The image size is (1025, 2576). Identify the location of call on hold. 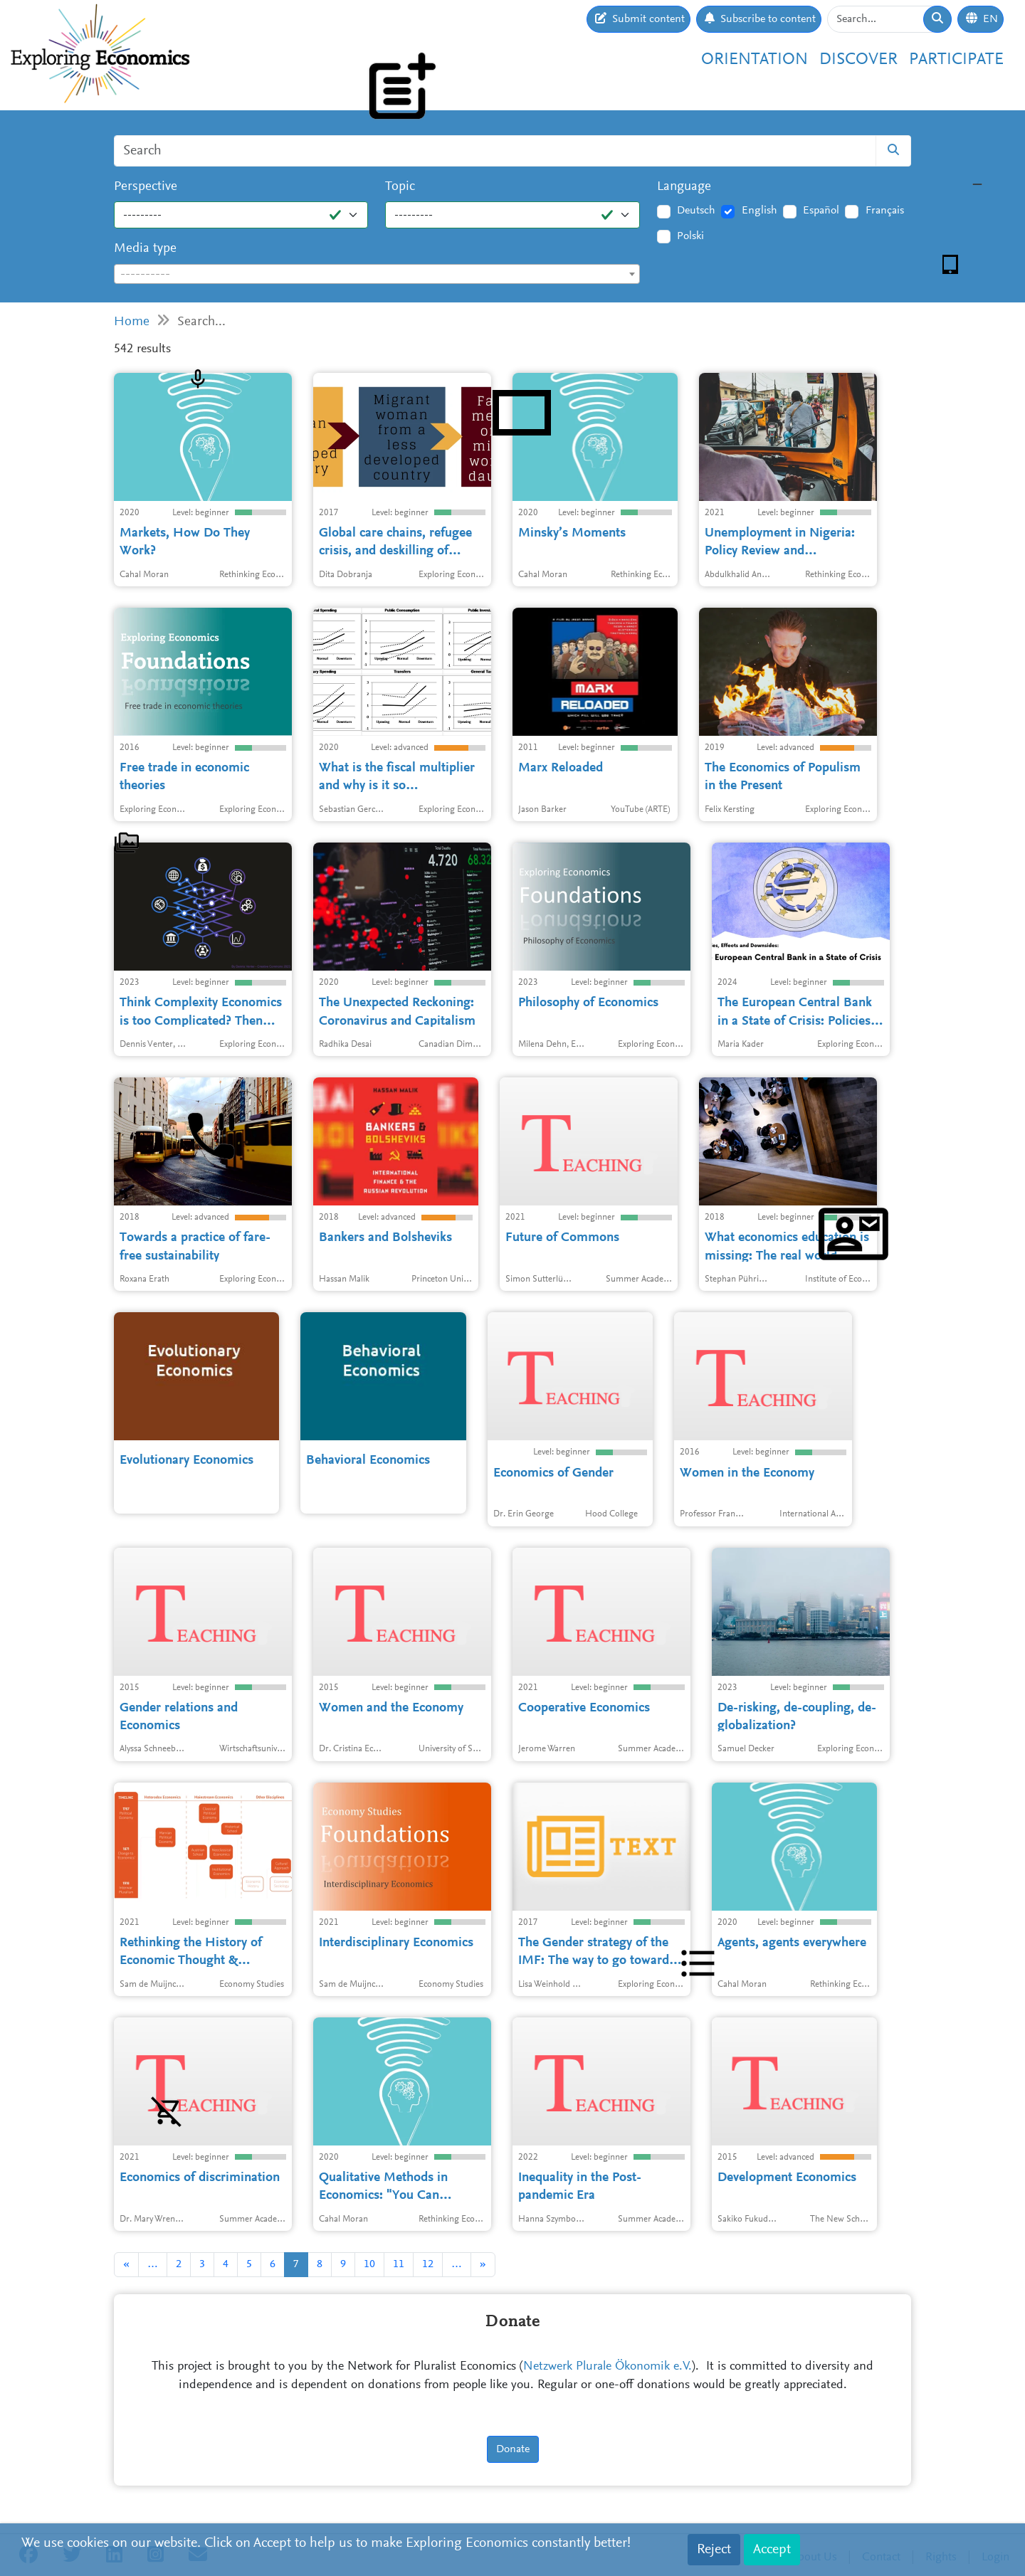
(211, 1136).